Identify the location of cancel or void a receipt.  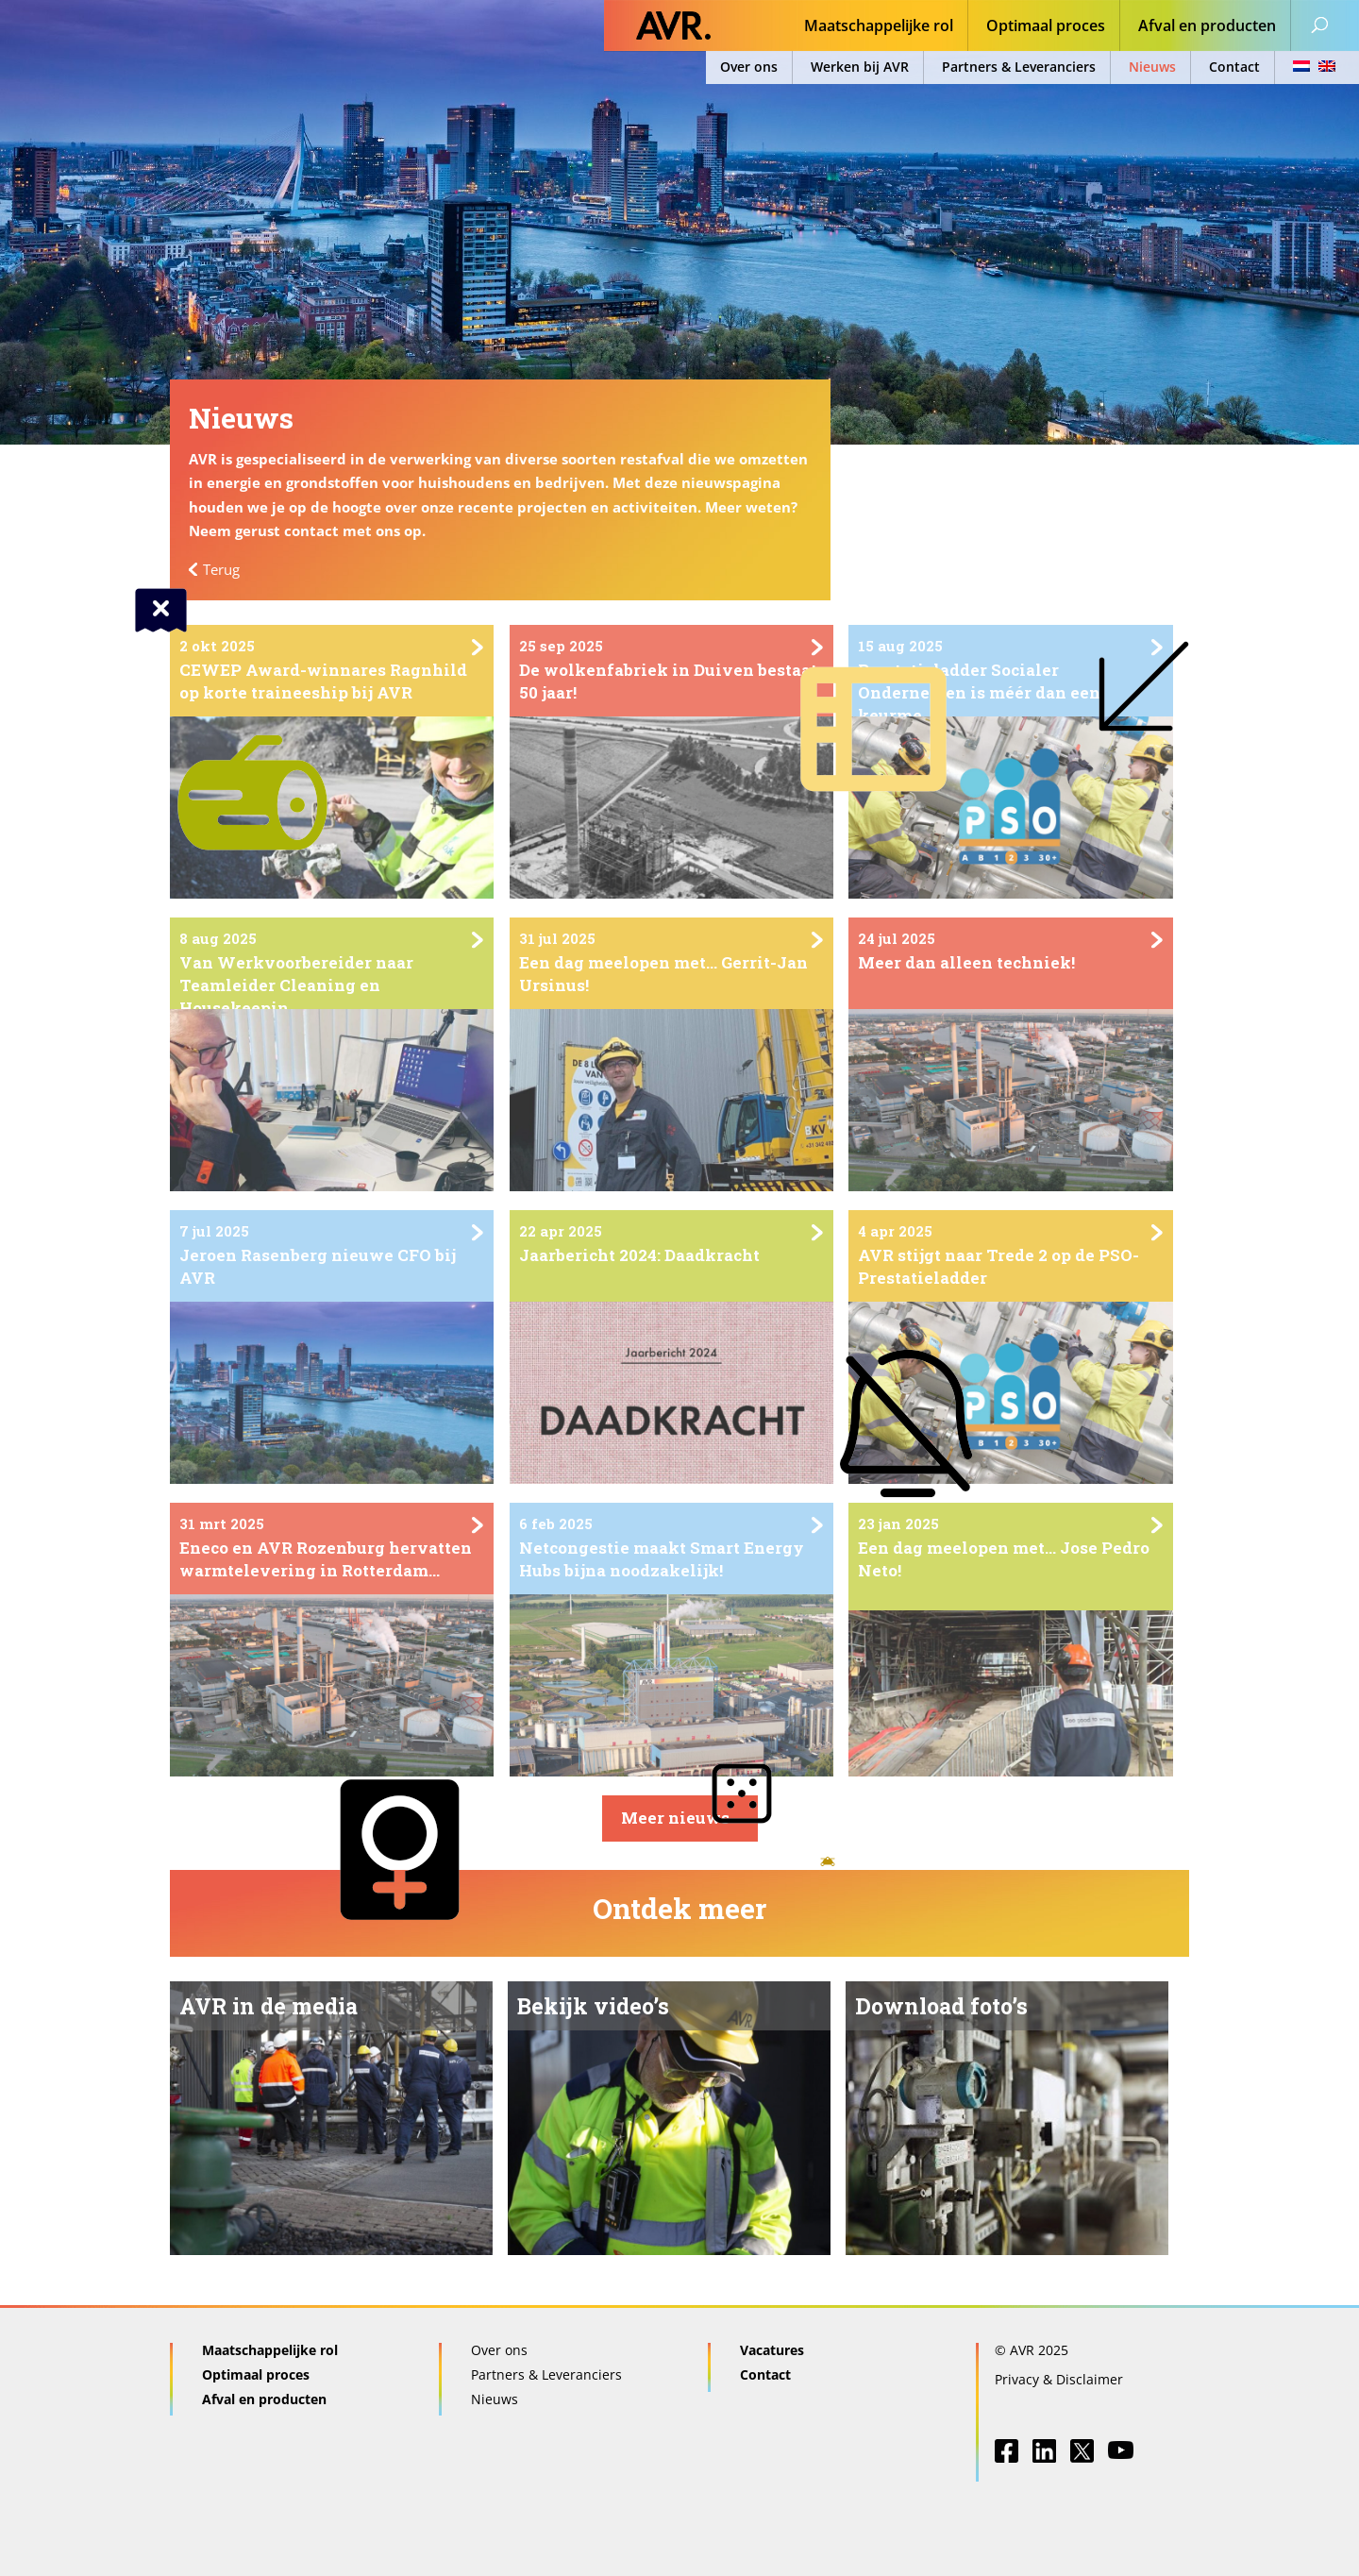
(160, 610).